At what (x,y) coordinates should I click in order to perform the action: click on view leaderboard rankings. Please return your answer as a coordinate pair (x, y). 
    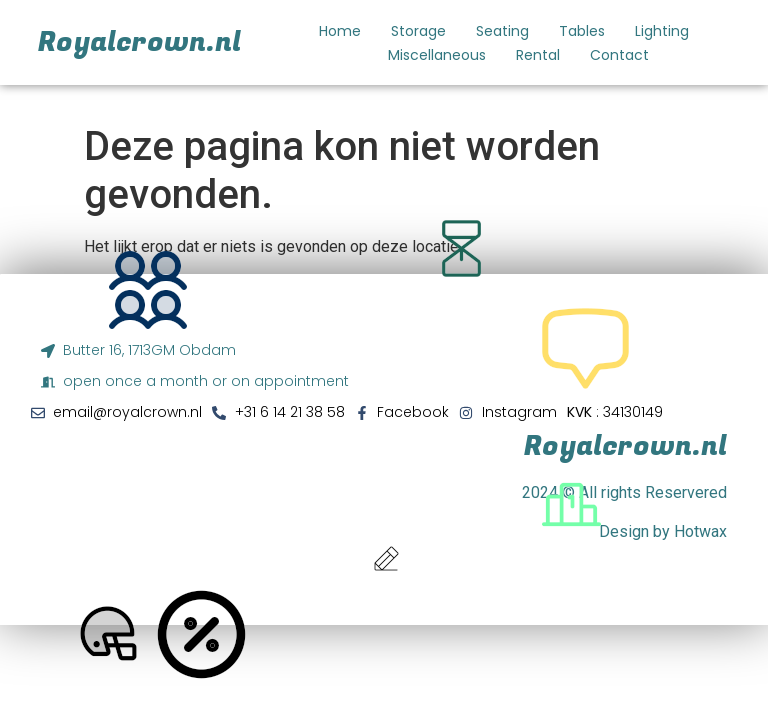
    Looking at the image, I should click on (571, 504).